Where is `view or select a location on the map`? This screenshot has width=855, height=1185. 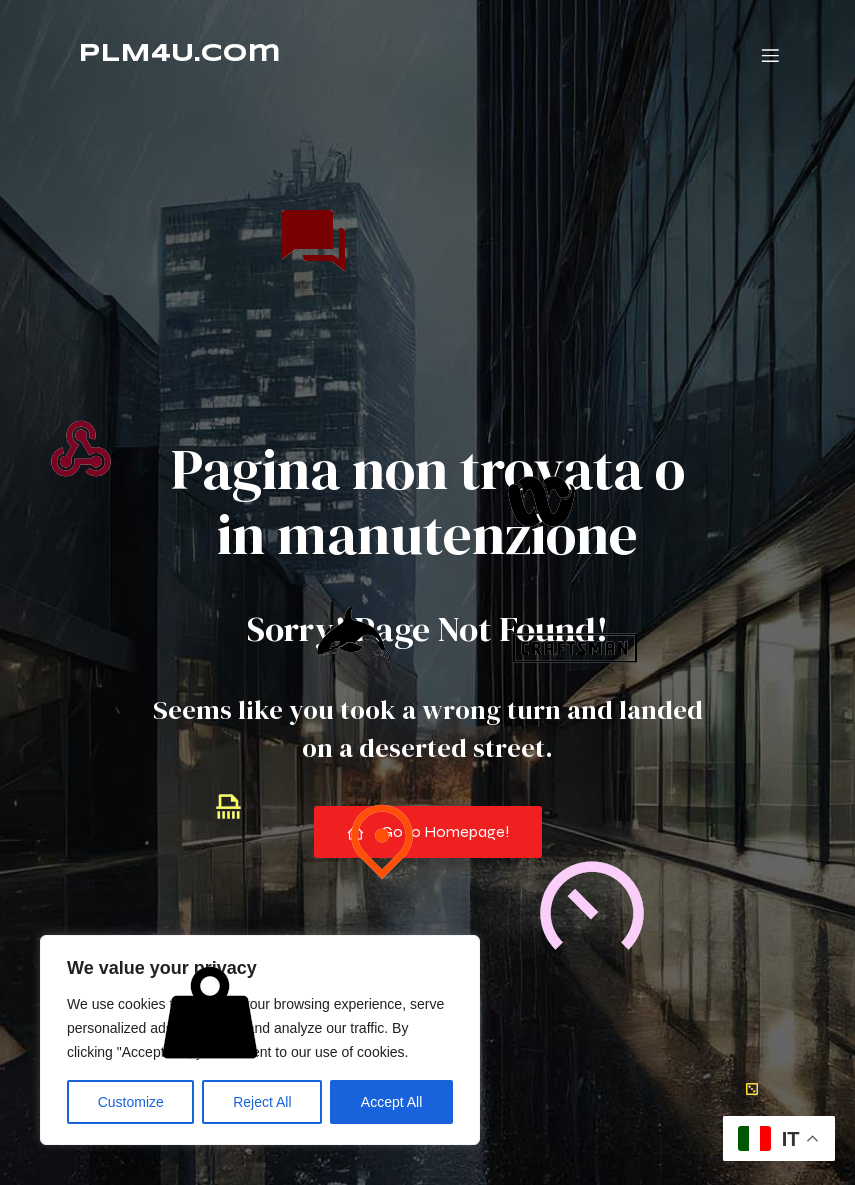
view or select a location on the map is located at coordinates (382, 839).